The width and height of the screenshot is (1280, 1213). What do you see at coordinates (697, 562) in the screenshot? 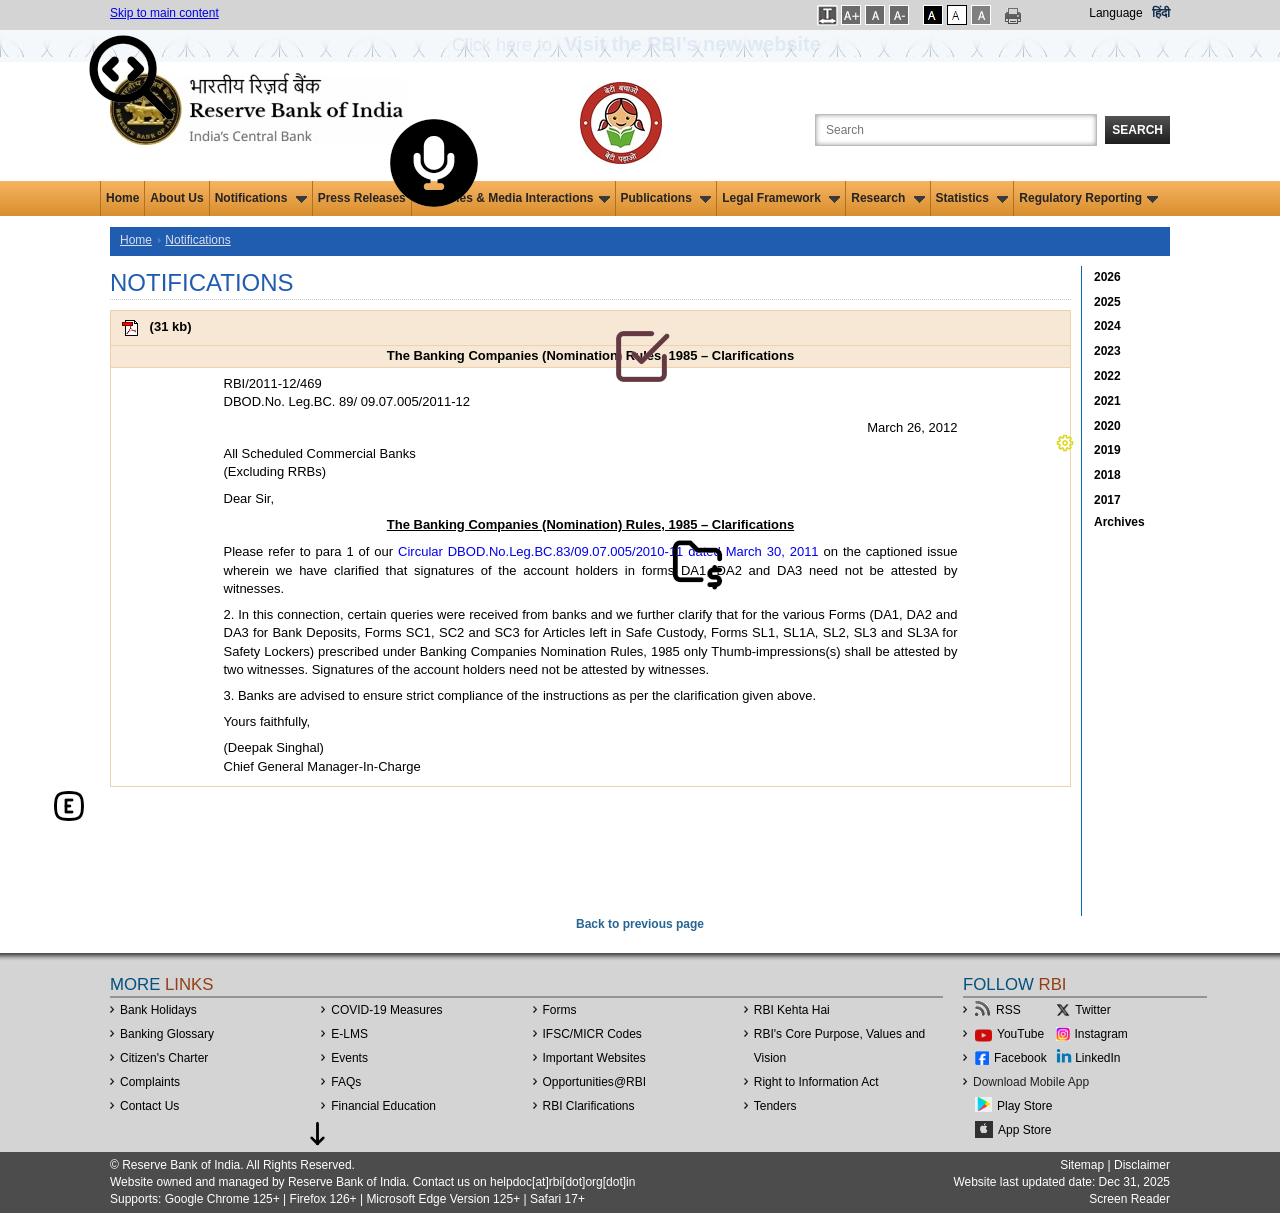
I see `access financial documents folder` at bounding box center [697, 562].